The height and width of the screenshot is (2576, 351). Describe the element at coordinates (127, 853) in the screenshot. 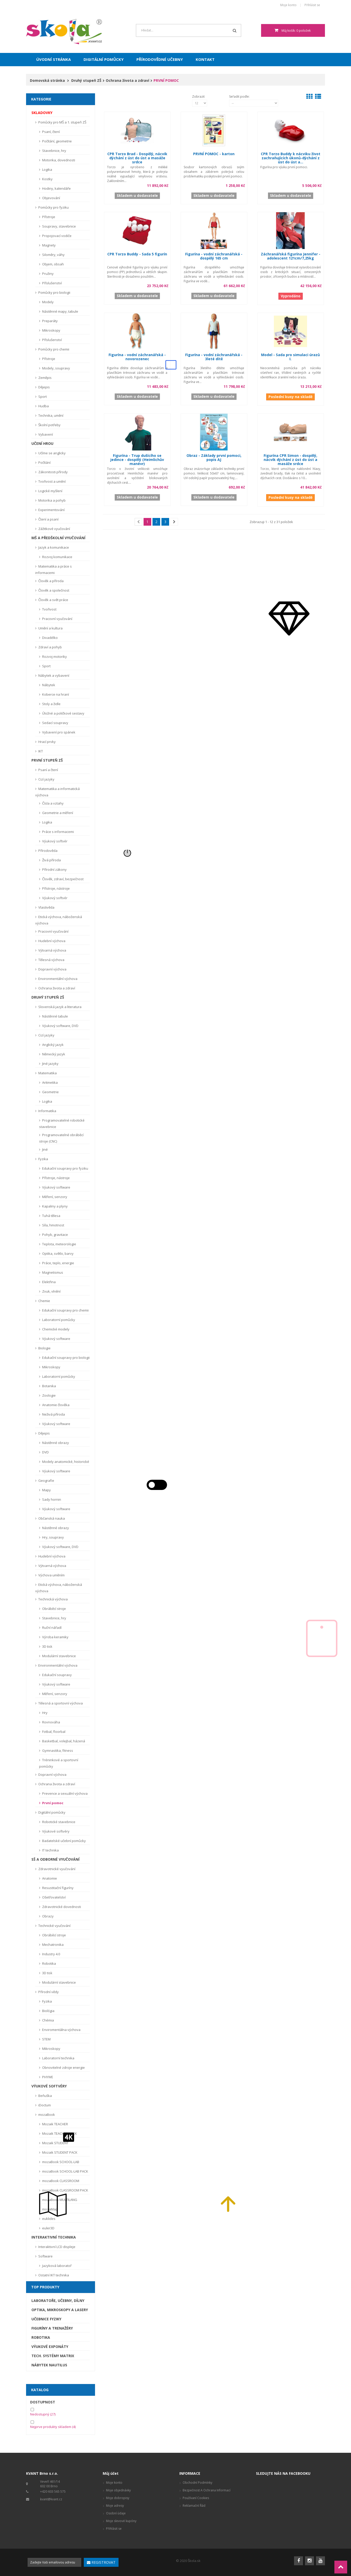

I see `turn device on or off` at that location.